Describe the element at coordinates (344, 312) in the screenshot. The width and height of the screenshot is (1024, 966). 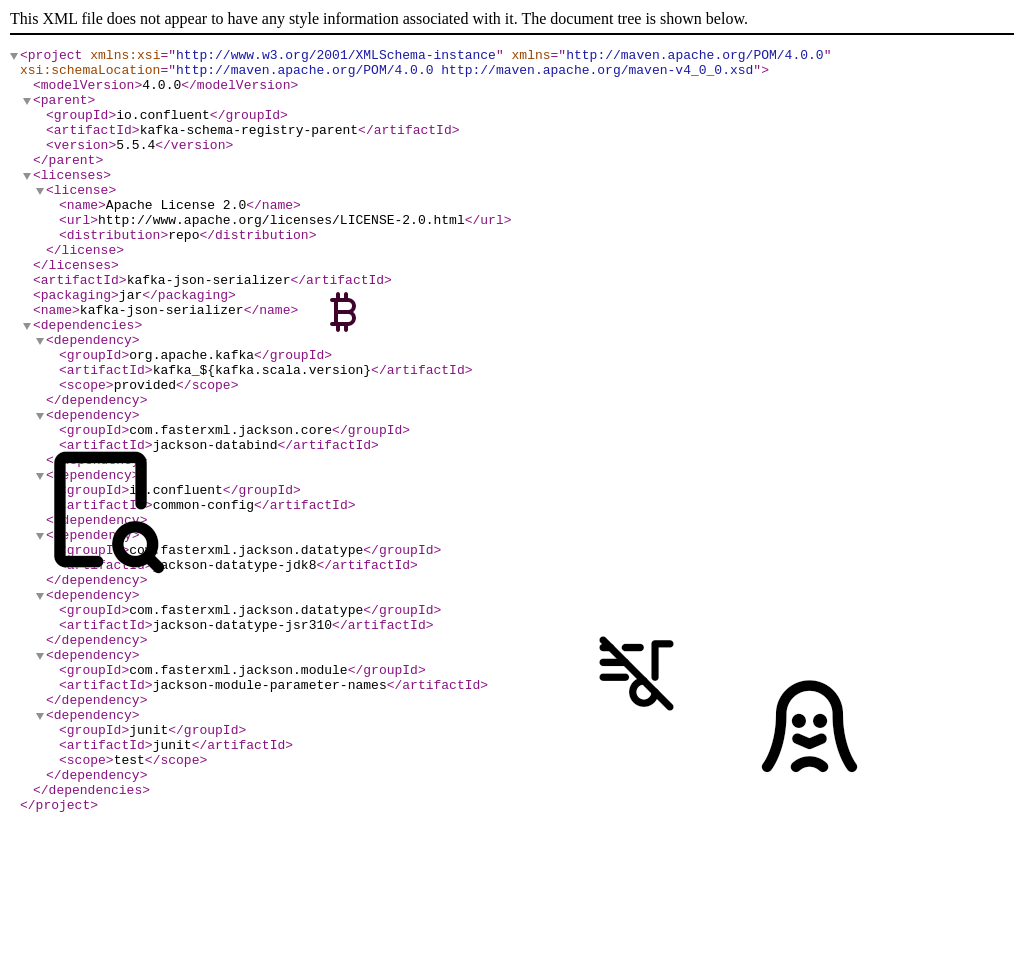
I see `view bitcoin balance or wallet` at that location.